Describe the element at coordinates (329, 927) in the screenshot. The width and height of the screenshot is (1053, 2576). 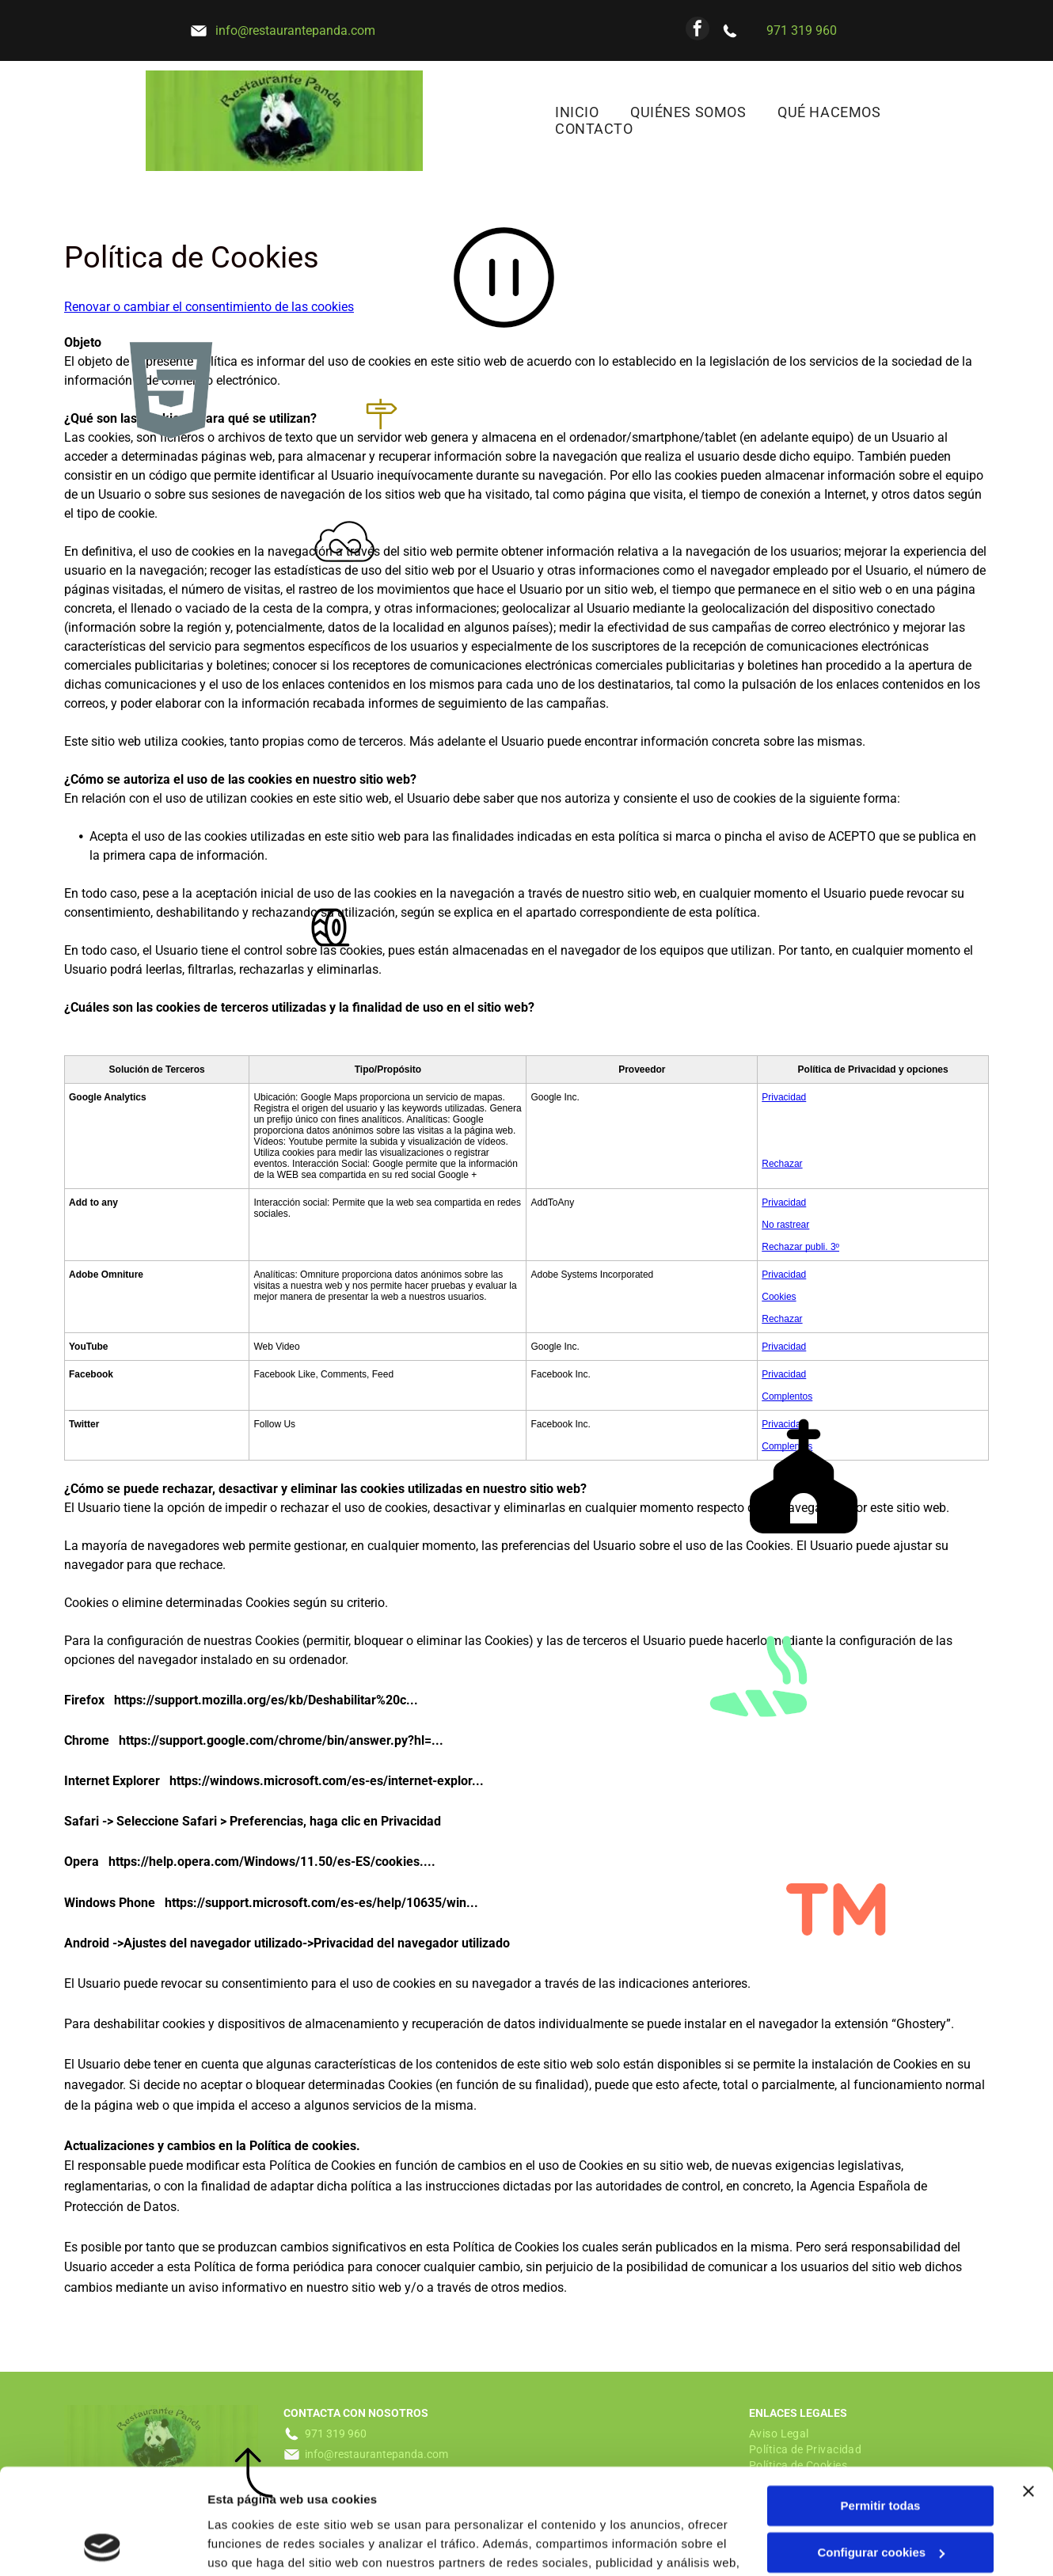
I see `view tire pressure or status` at that location.